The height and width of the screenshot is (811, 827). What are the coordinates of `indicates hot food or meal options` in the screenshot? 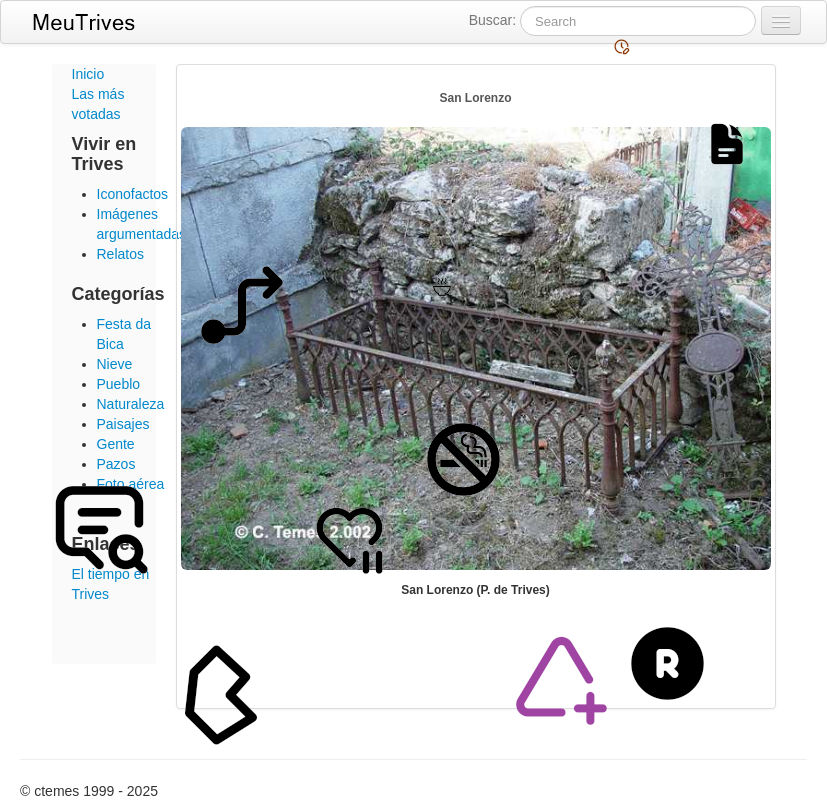 It's located at (442, 287).